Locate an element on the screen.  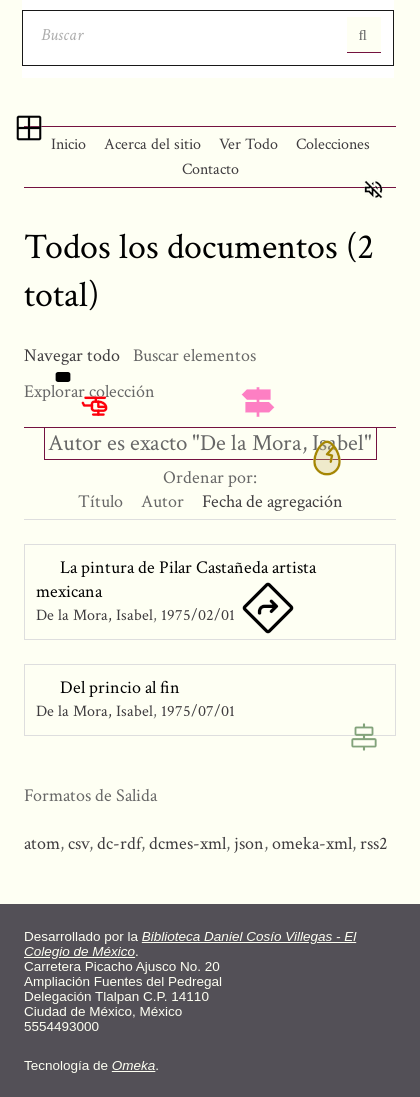
set image crop to 3:2 aspect ratio is located at coordinates (63, 377).